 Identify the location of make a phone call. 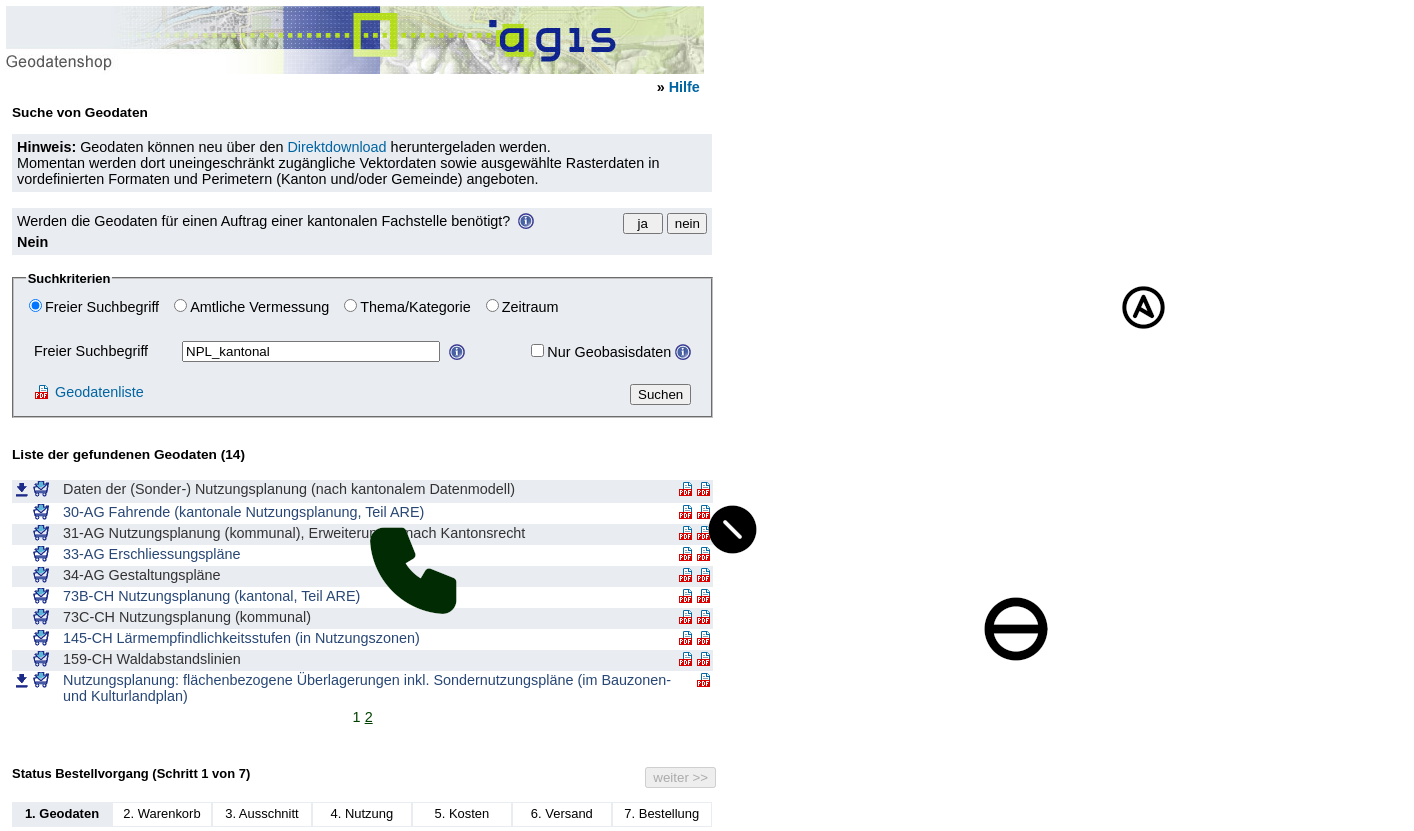
(415, 568).